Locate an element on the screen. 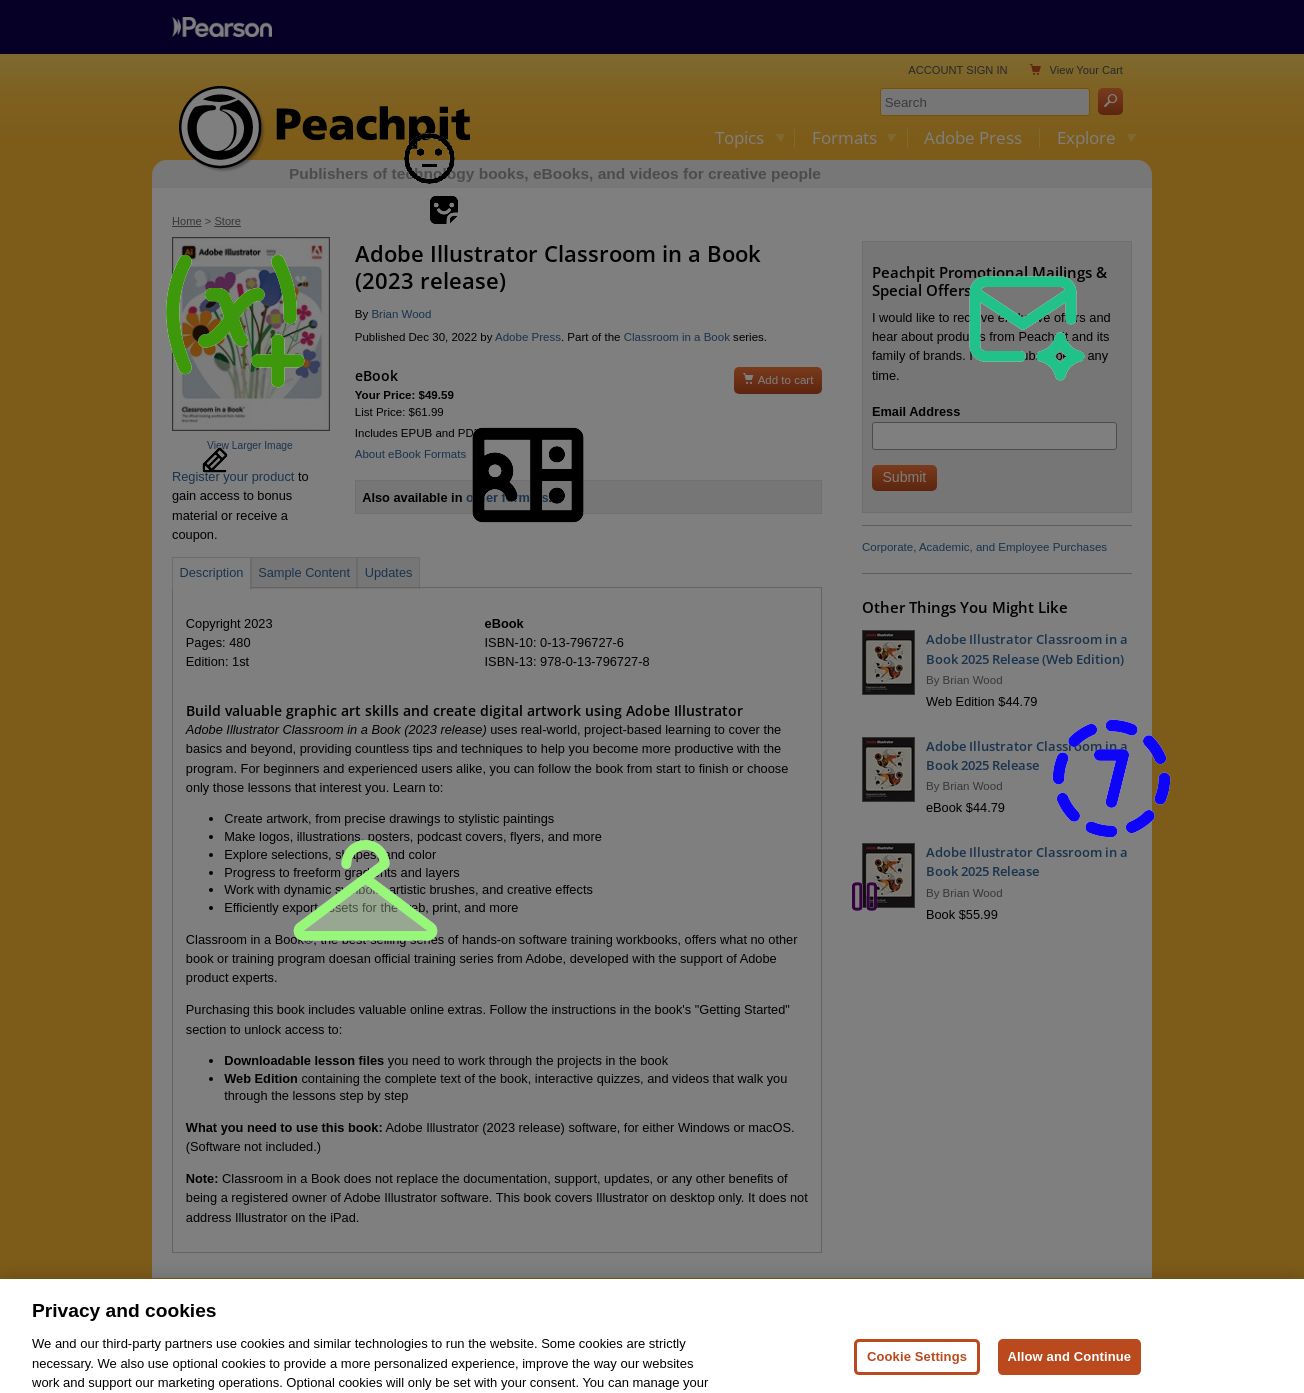 Image resolution: width=1304 pixels, height=1393 pixels. add a new variable is located at coordinates (231, 314).